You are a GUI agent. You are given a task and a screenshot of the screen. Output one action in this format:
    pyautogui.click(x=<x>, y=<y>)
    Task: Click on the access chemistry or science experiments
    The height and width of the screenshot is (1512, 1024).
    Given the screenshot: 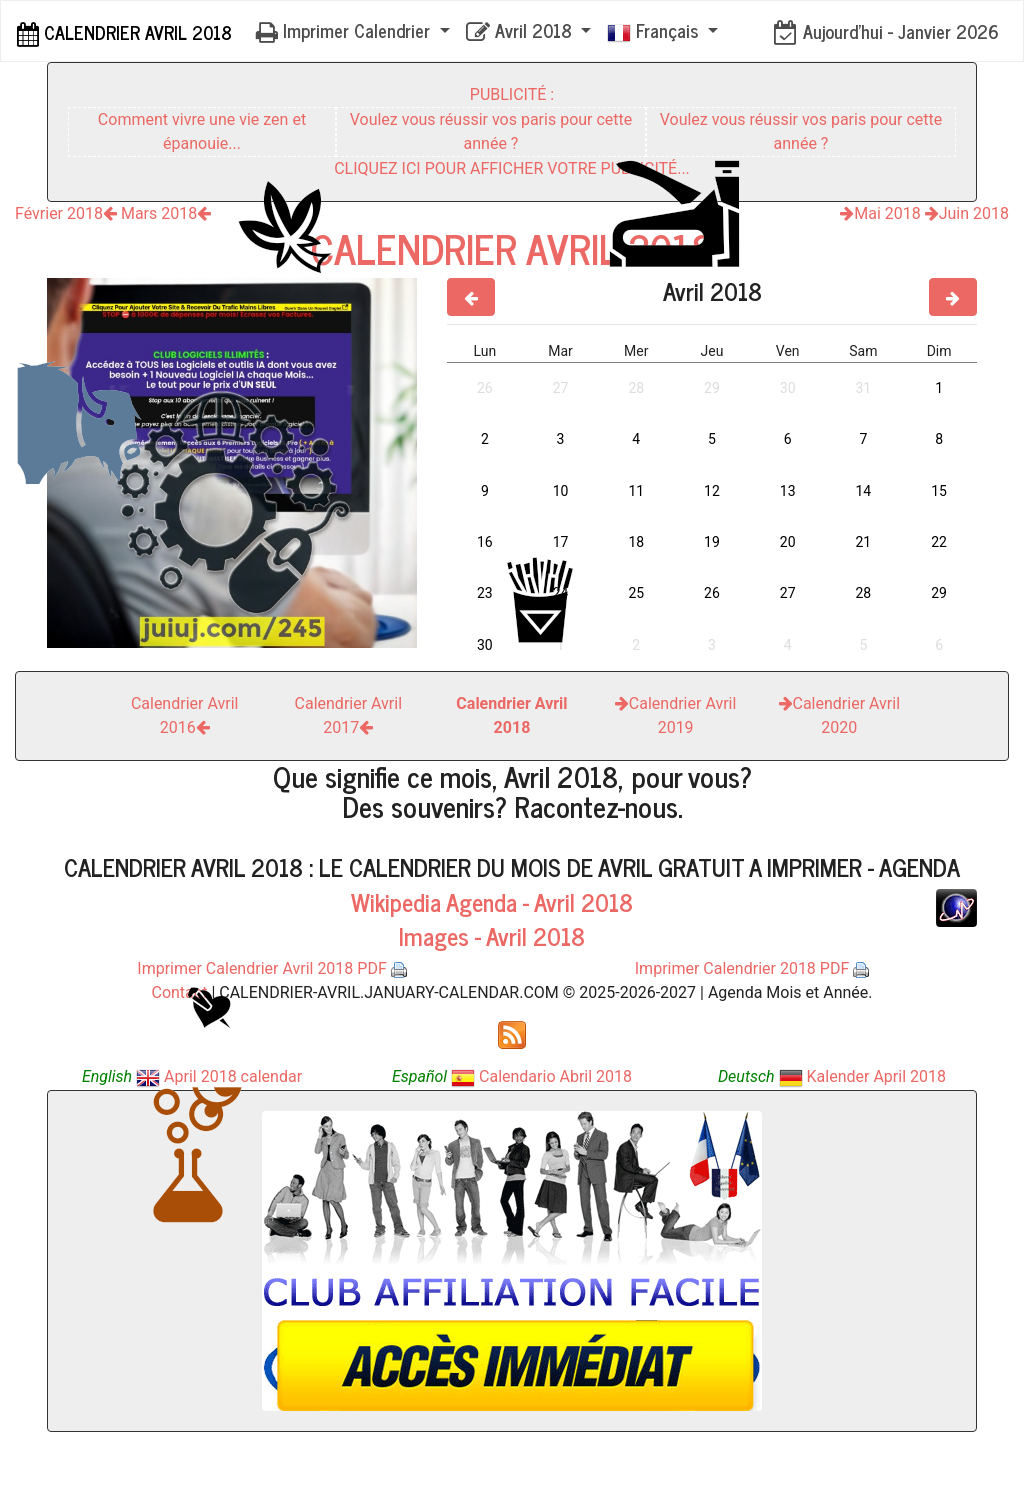 What is the action you would take?
    pyautogui.click(x=188, y=1154)
    